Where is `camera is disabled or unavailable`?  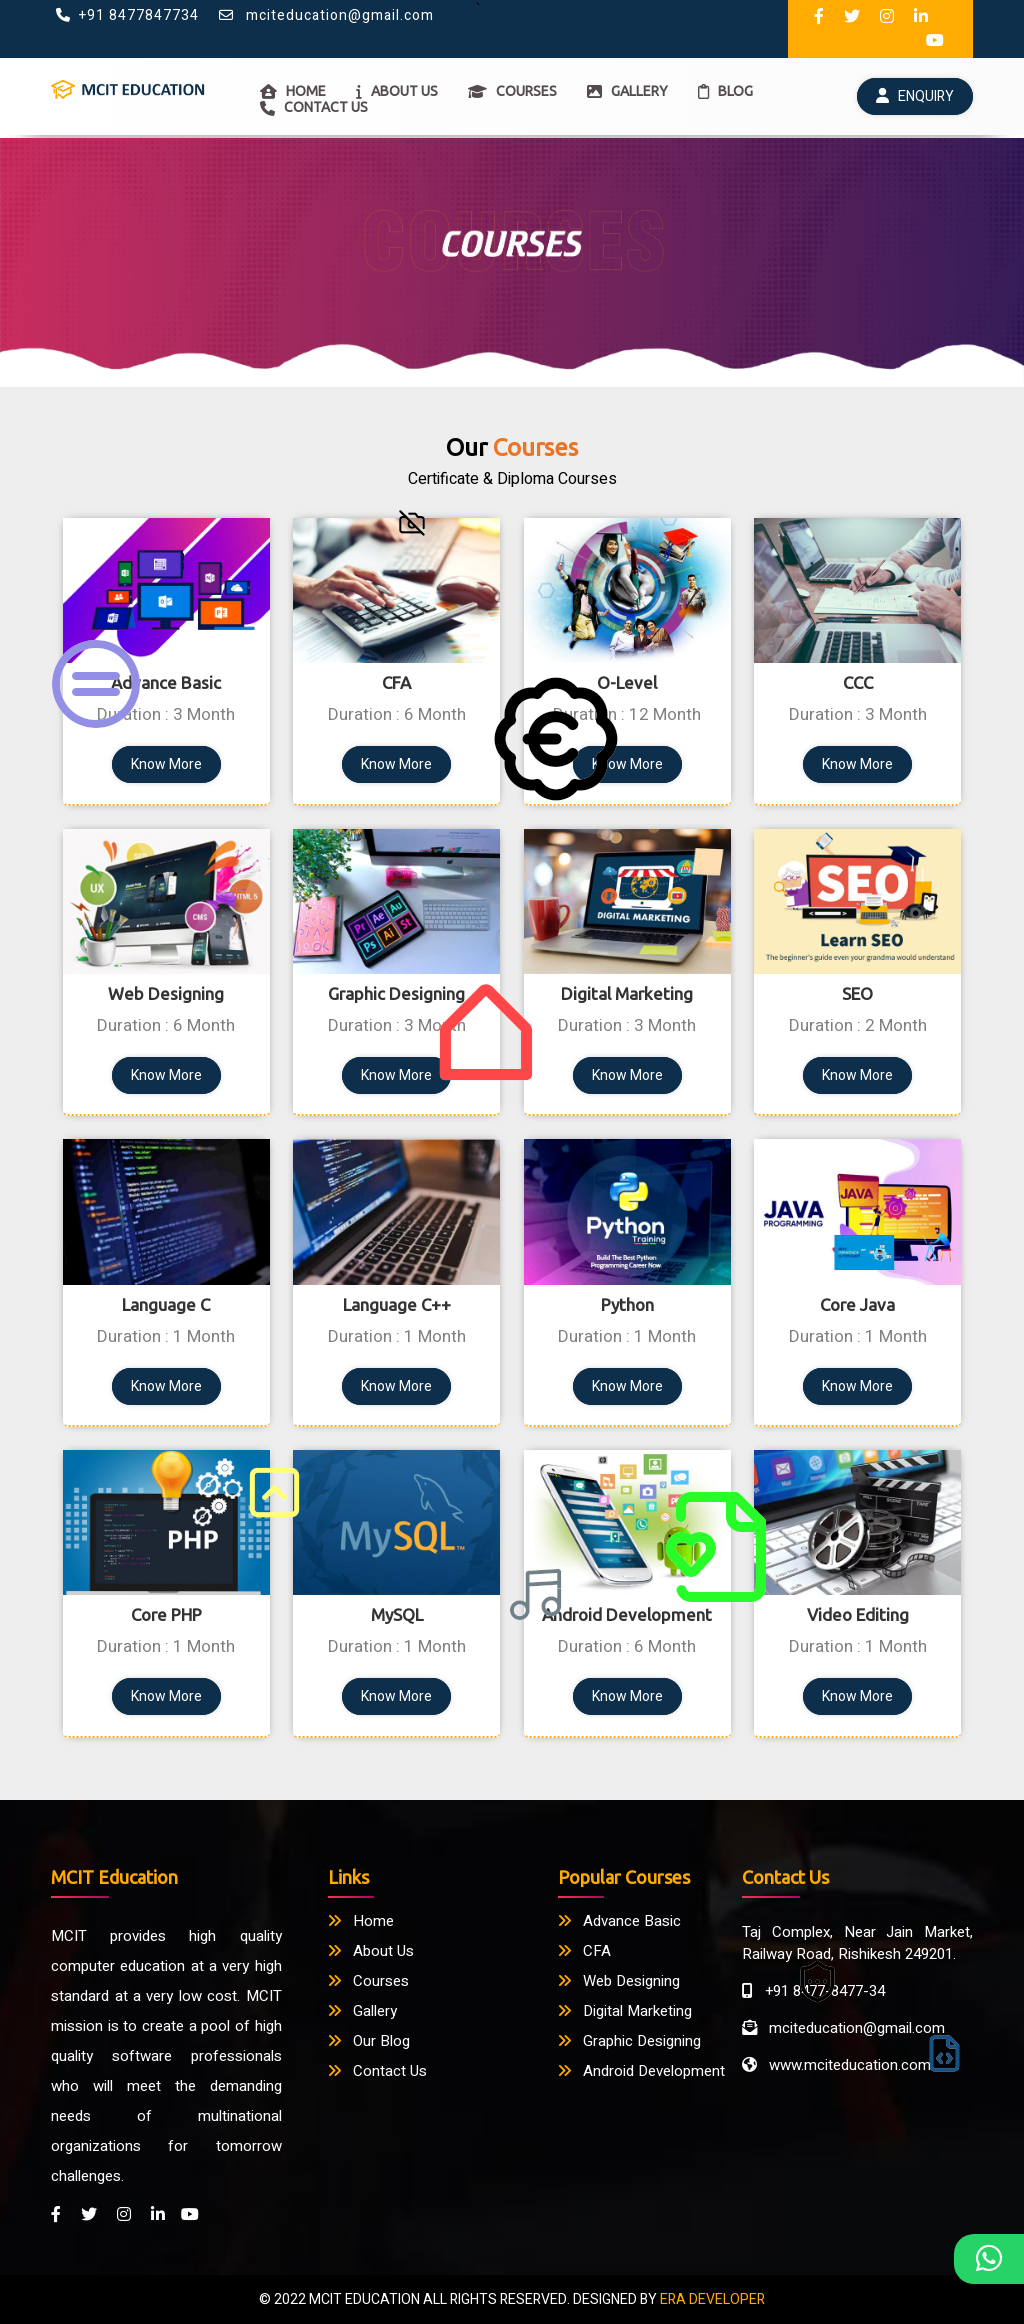
camera is disabled or unavailable is located at coordinates (412, 523).